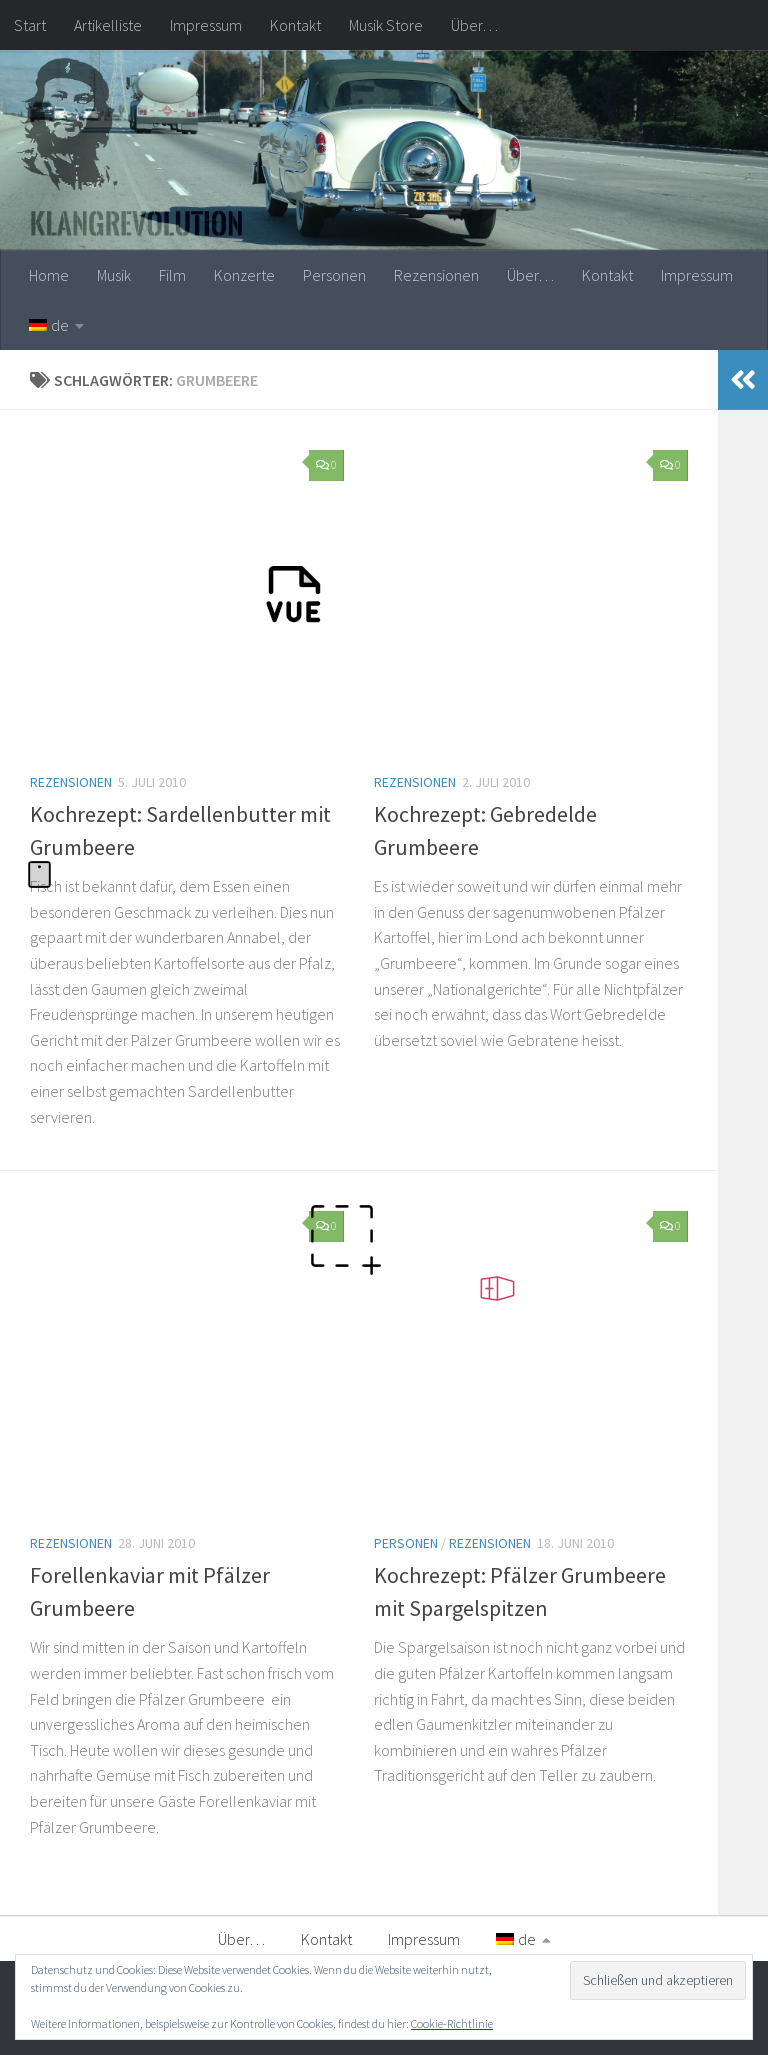 This screenshot has height=2055, width=768. What do you see at coordinates (497, 1288) in the screenshot?
I see `view shipping or freight details` at bounding box center [497, 1288].